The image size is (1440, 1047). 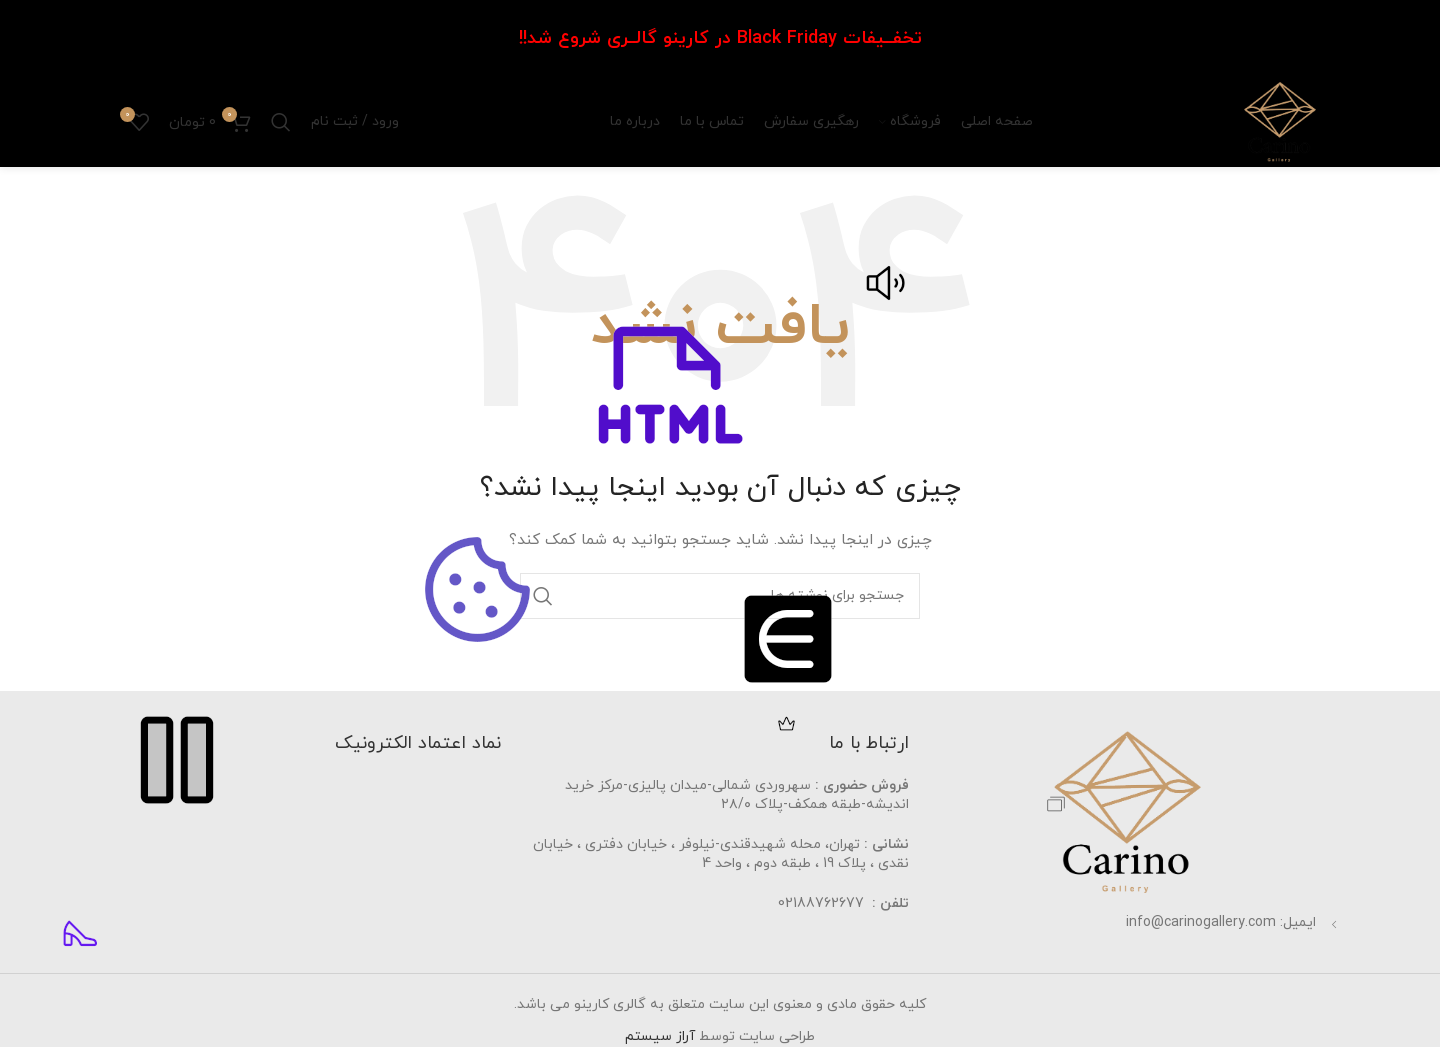 I want to click on open an HTML file, so click(x=667, y=390).